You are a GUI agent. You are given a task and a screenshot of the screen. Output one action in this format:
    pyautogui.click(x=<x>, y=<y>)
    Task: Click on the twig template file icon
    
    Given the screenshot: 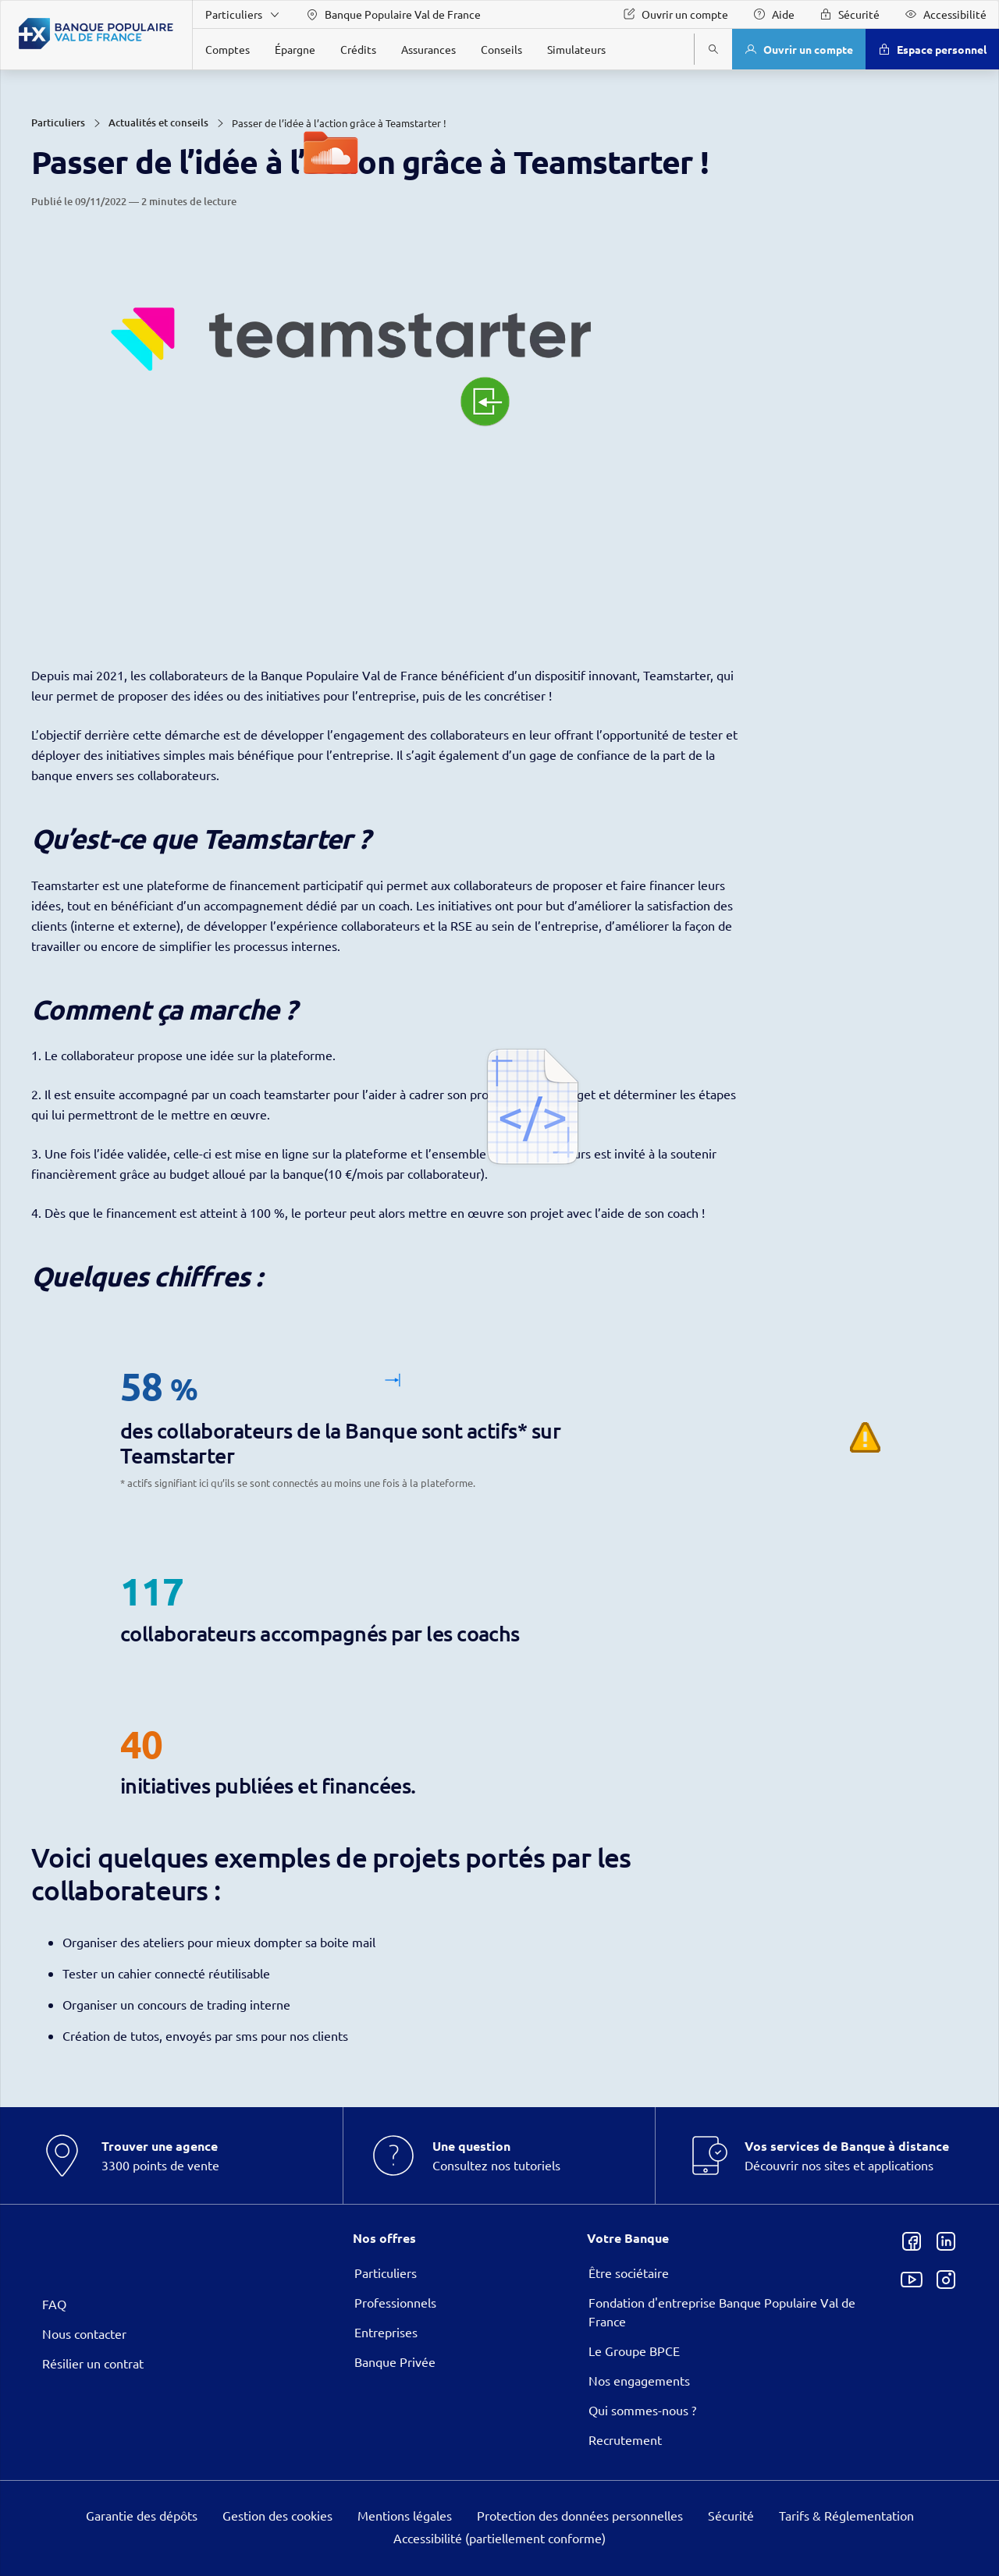 What is the action you would take?
    pyautogui.click(x=532, y=1106)
    